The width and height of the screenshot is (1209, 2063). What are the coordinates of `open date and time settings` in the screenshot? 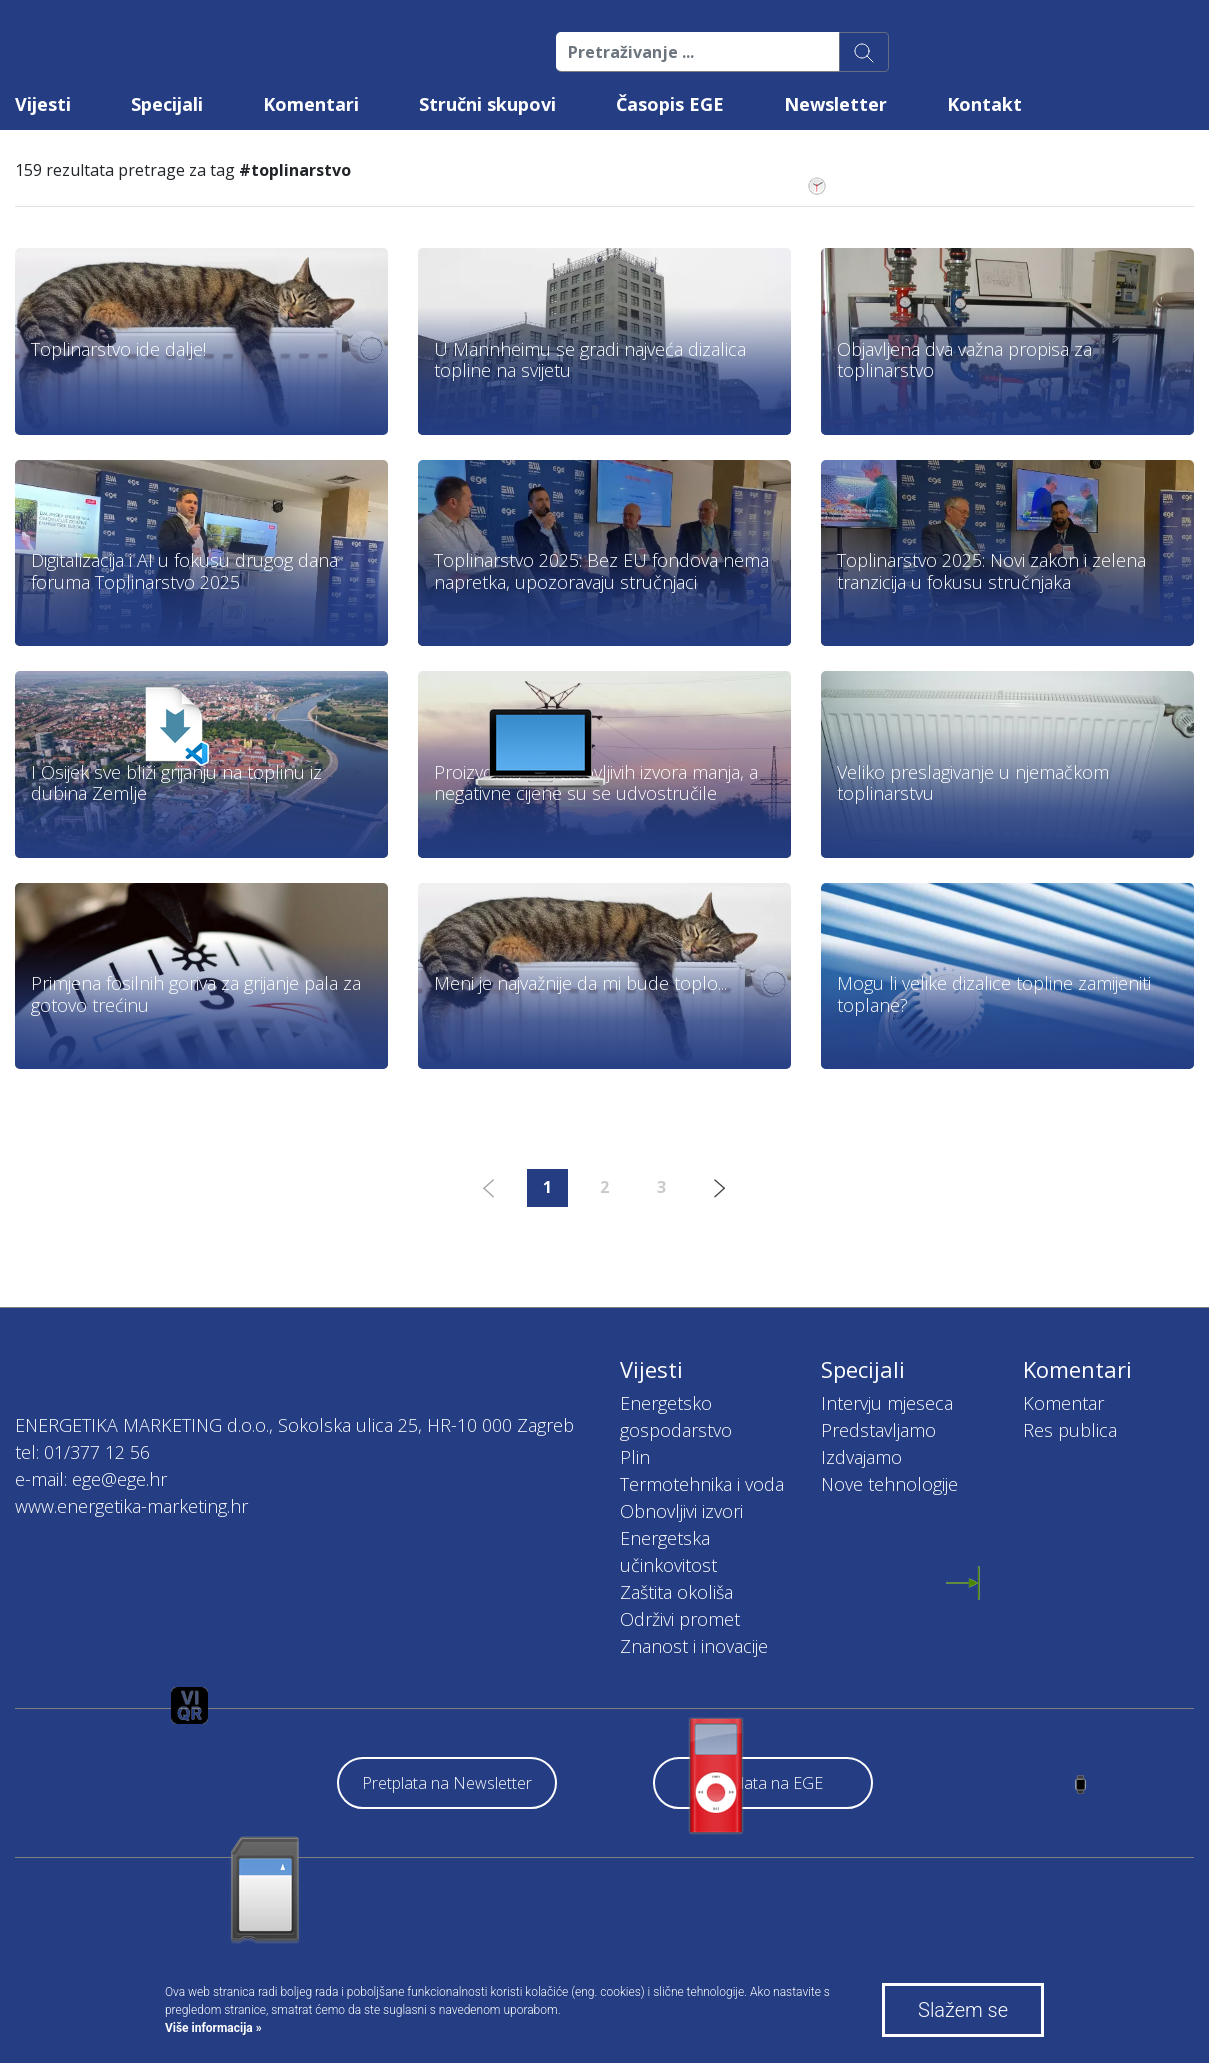 It's located at (817, 186).